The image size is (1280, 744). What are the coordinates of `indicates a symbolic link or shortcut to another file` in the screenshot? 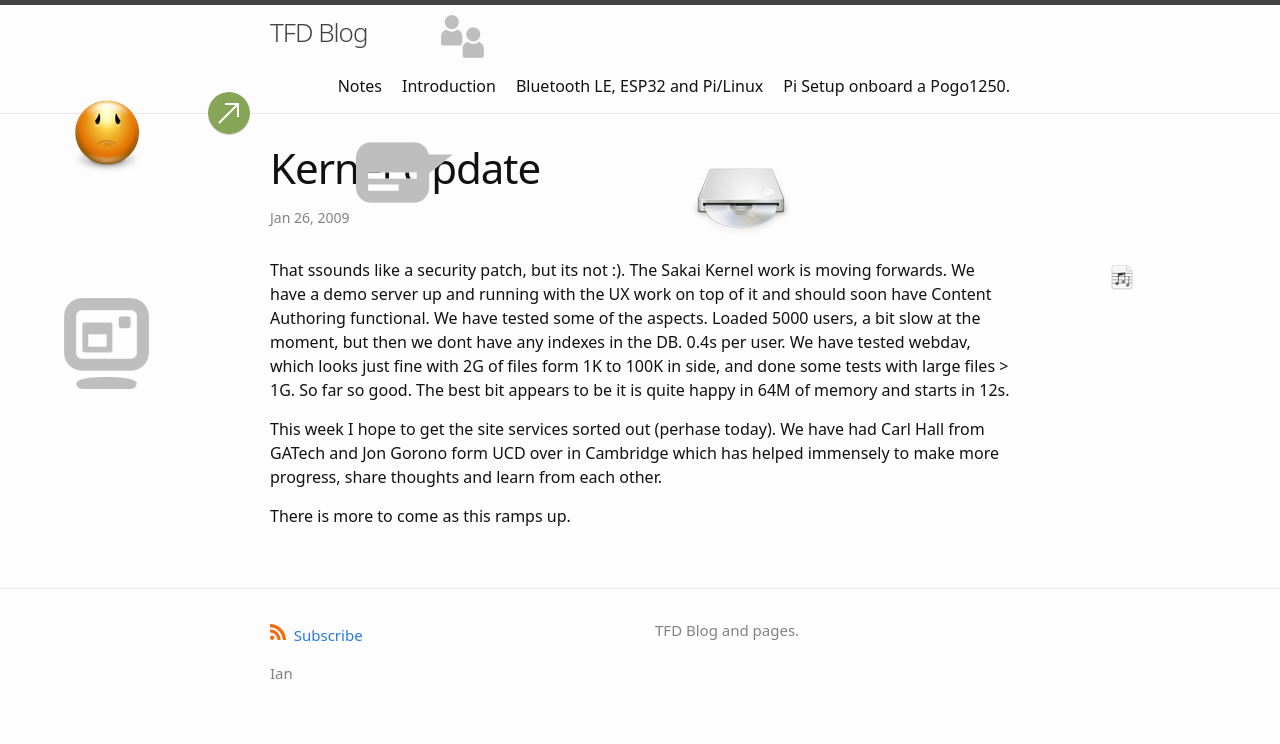 It's located at (229, 113).